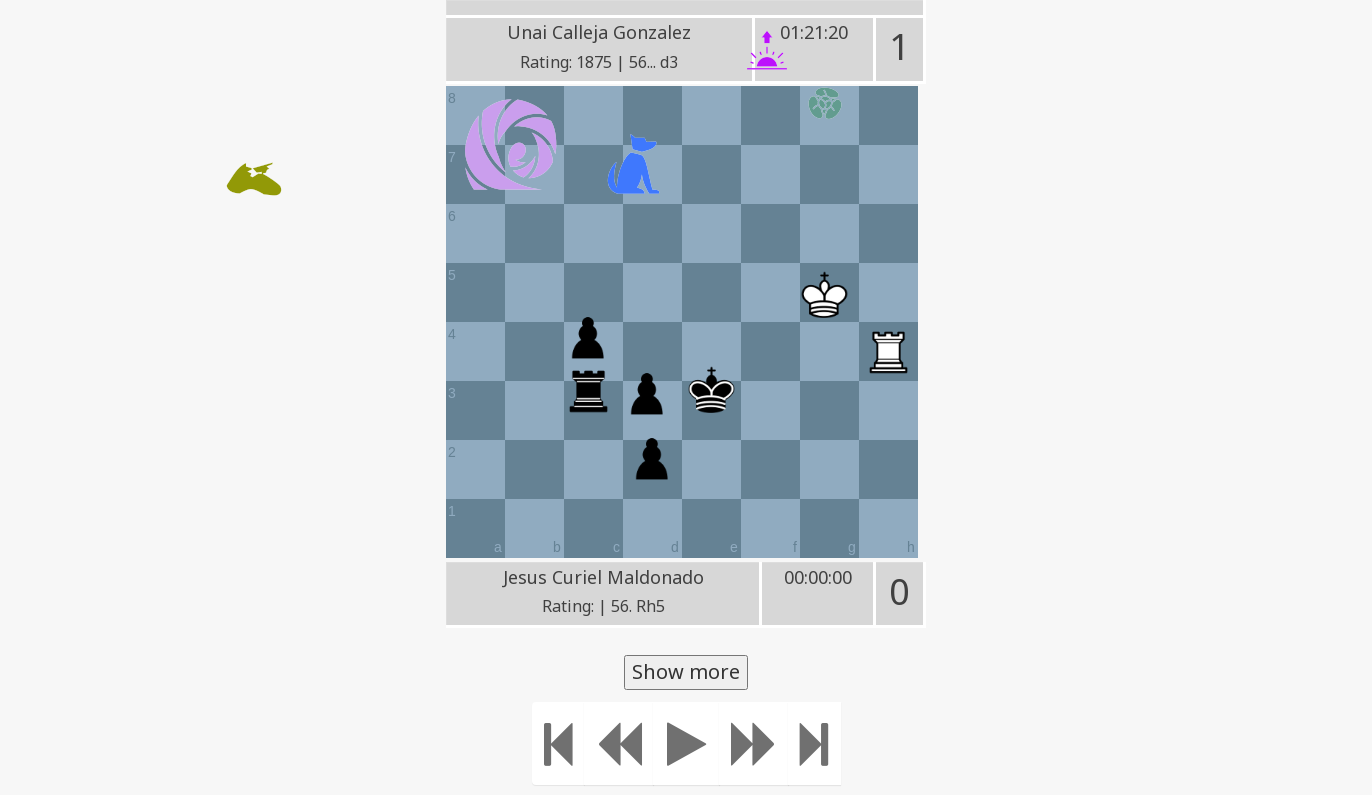 This screenshot has width=1372, height=795. Describe the element at coordinates (633, 164) in the screenshot. I see `access pet or animal-related features` at that location.